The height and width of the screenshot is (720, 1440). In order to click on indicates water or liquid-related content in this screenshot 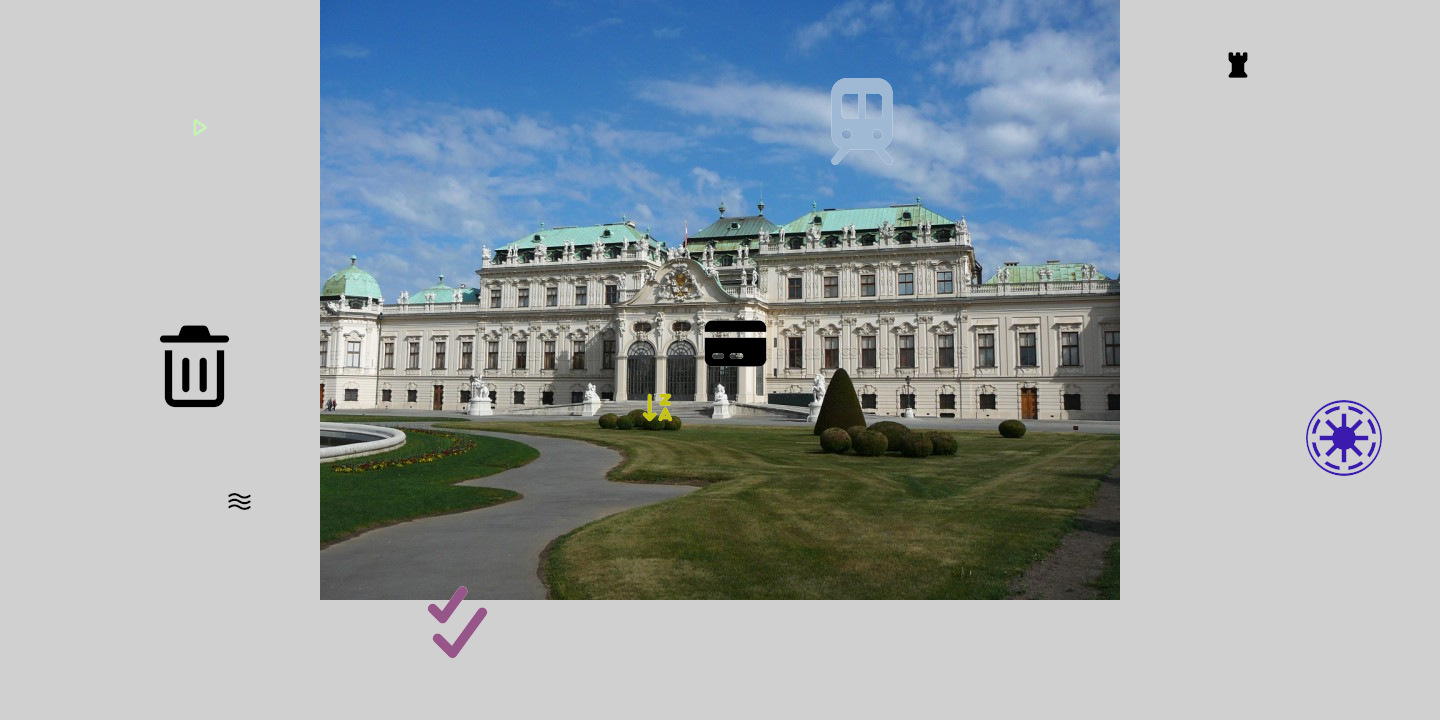, I will do `click(239, 501)`.